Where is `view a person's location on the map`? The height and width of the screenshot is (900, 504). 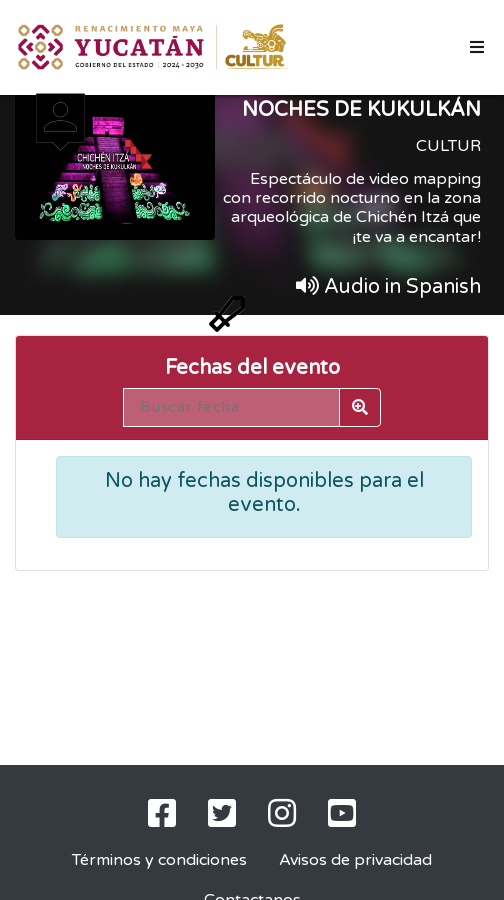 view a person's location on the map is located at coordinates (60, 120).